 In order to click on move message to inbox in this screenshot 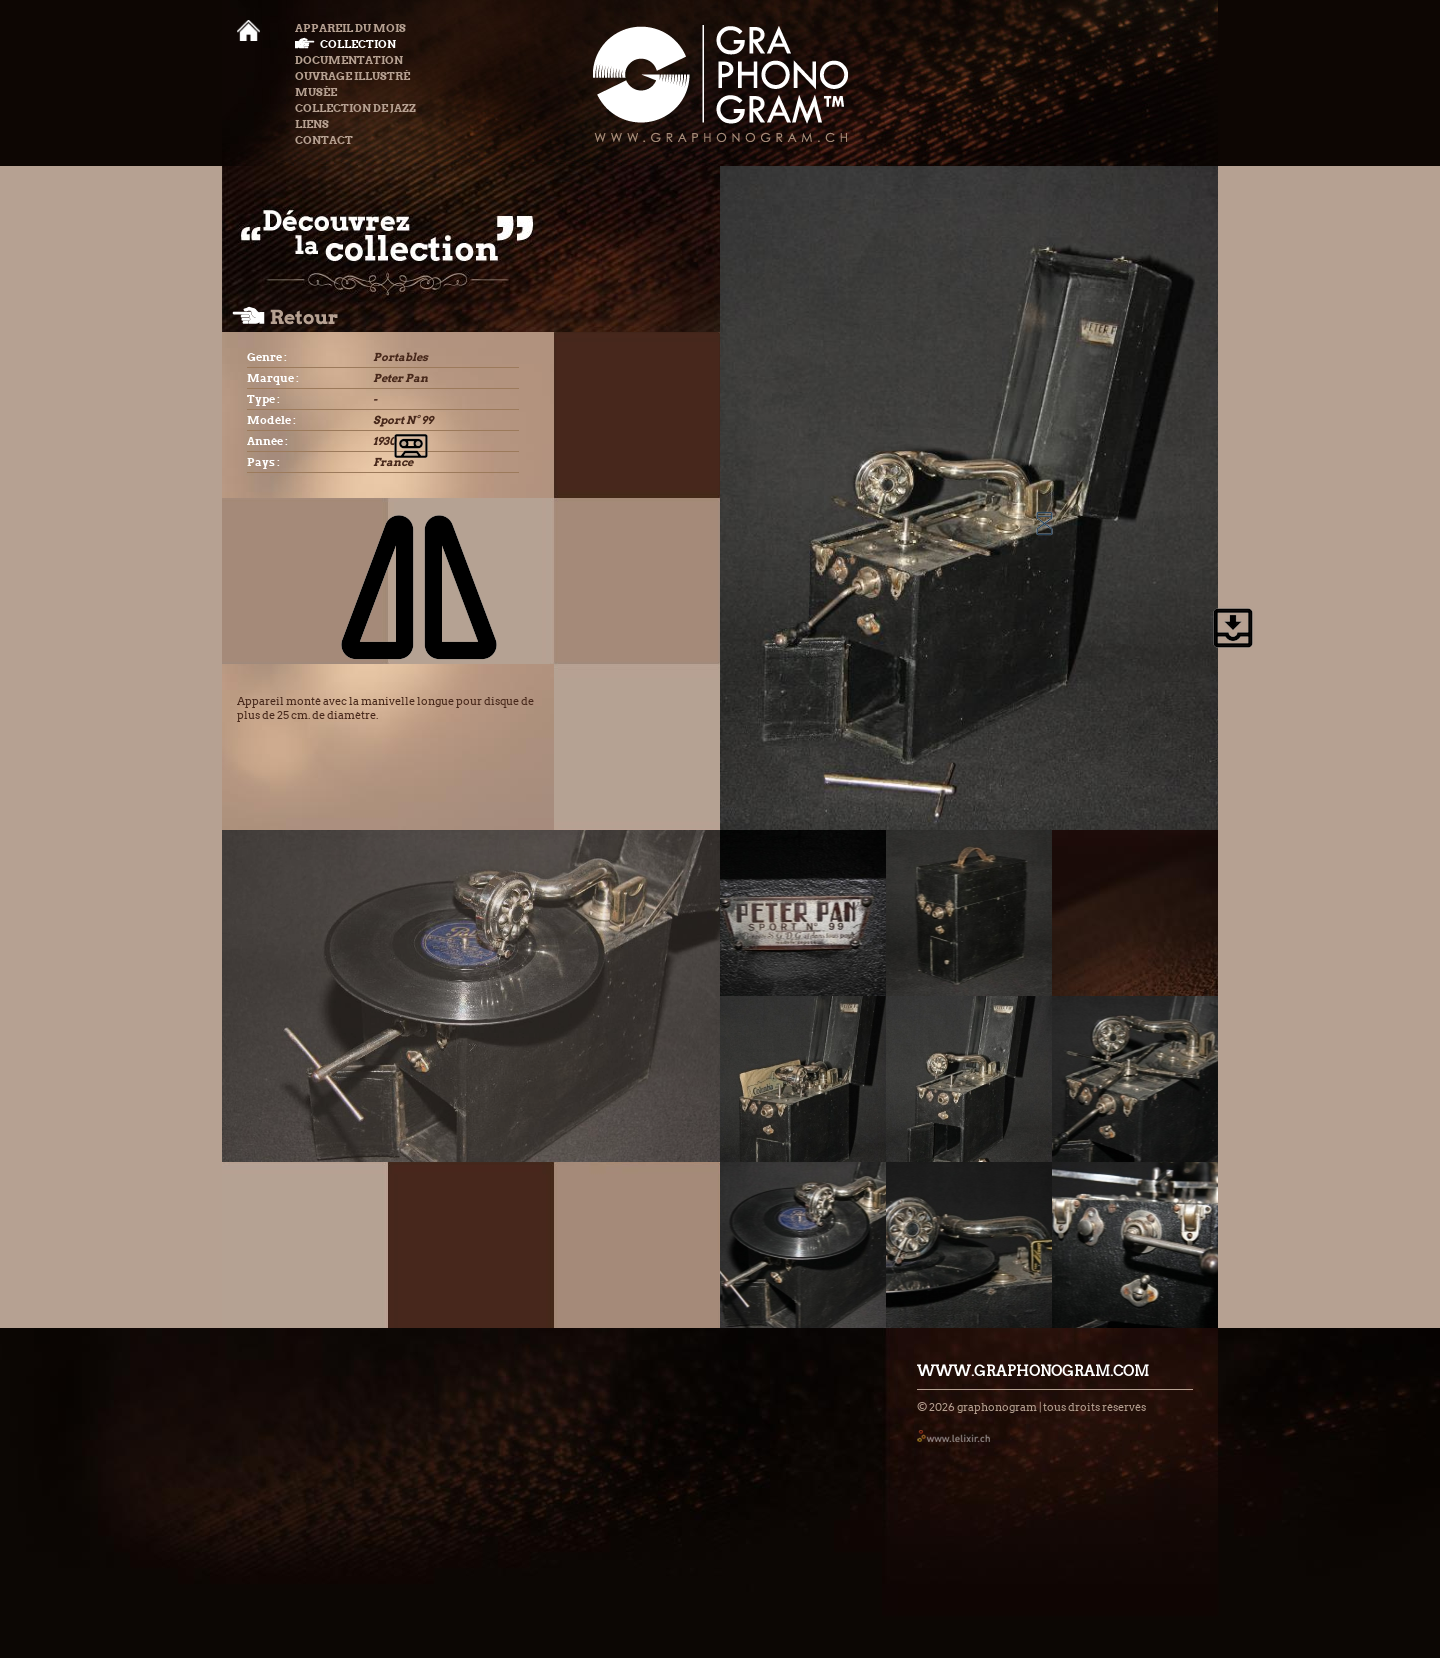, I will do `click(1233, 628)`.